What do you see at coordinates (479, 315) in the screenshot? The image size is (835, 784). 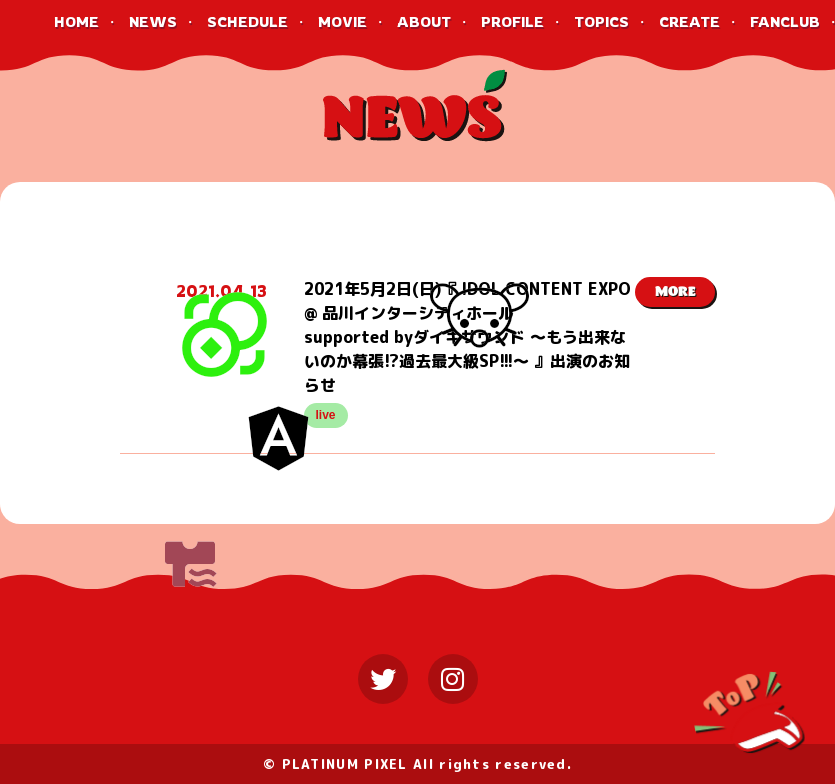 I see `open the Lemmy app` at bounding box center [479, 315].